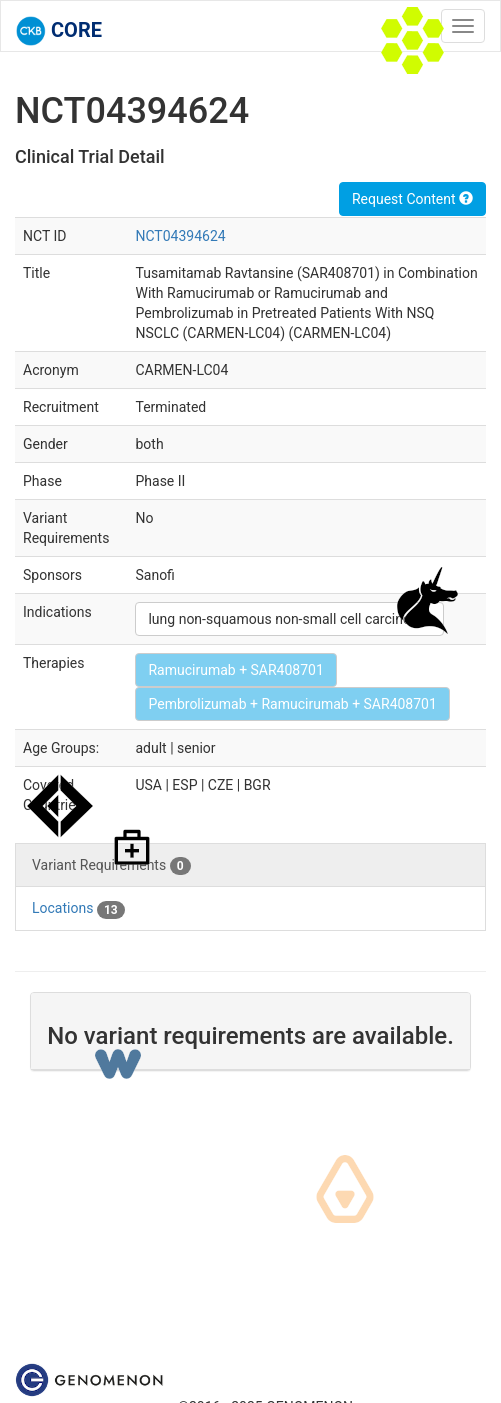 This screenshot has width=501, height=1403. I want to click on open webtrees genealogy application, so click(118, 1064).